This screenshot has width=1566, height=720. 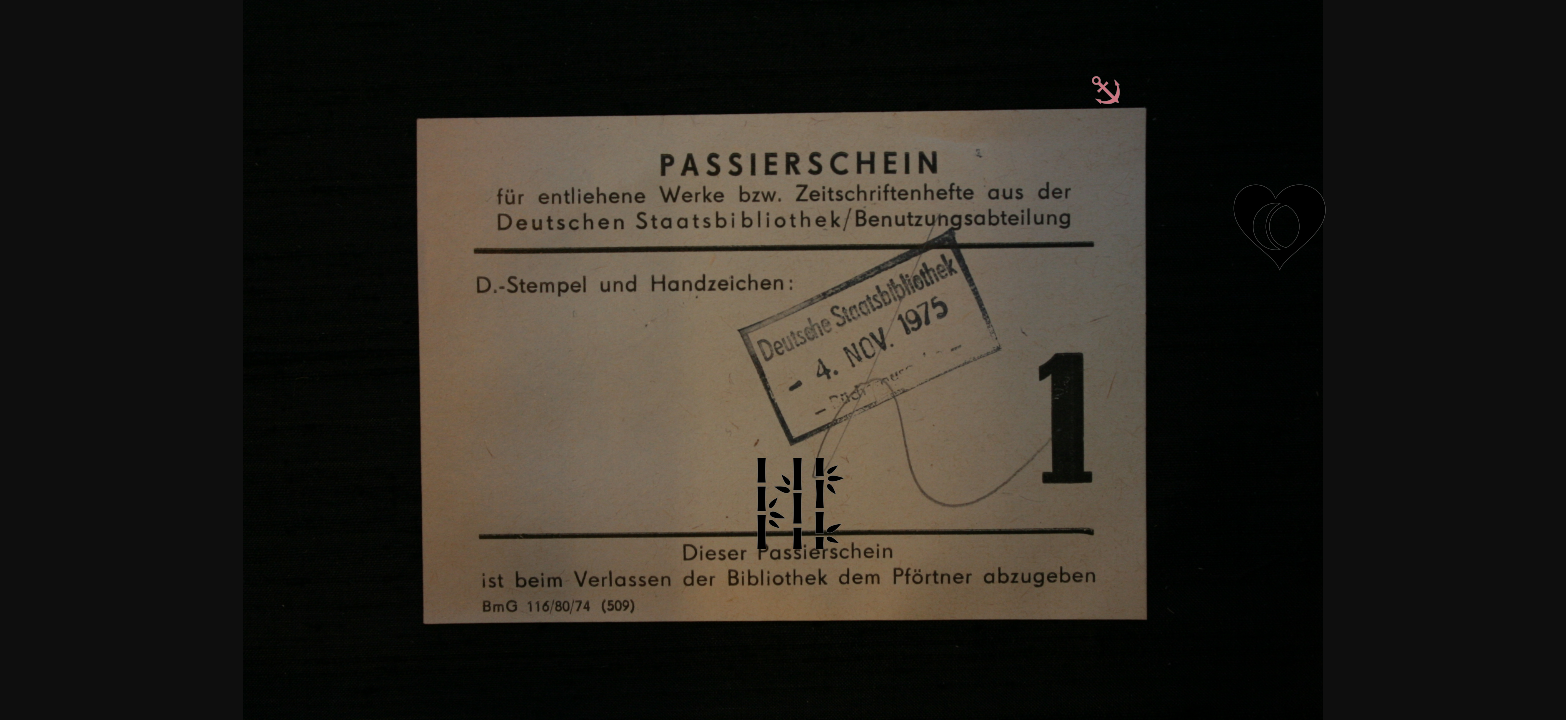 What do you see at coordinates (797, 503) in the screenshot?
I see `bamboo plant icon for nature or zen-themed content` at bounding box center [797, 503].